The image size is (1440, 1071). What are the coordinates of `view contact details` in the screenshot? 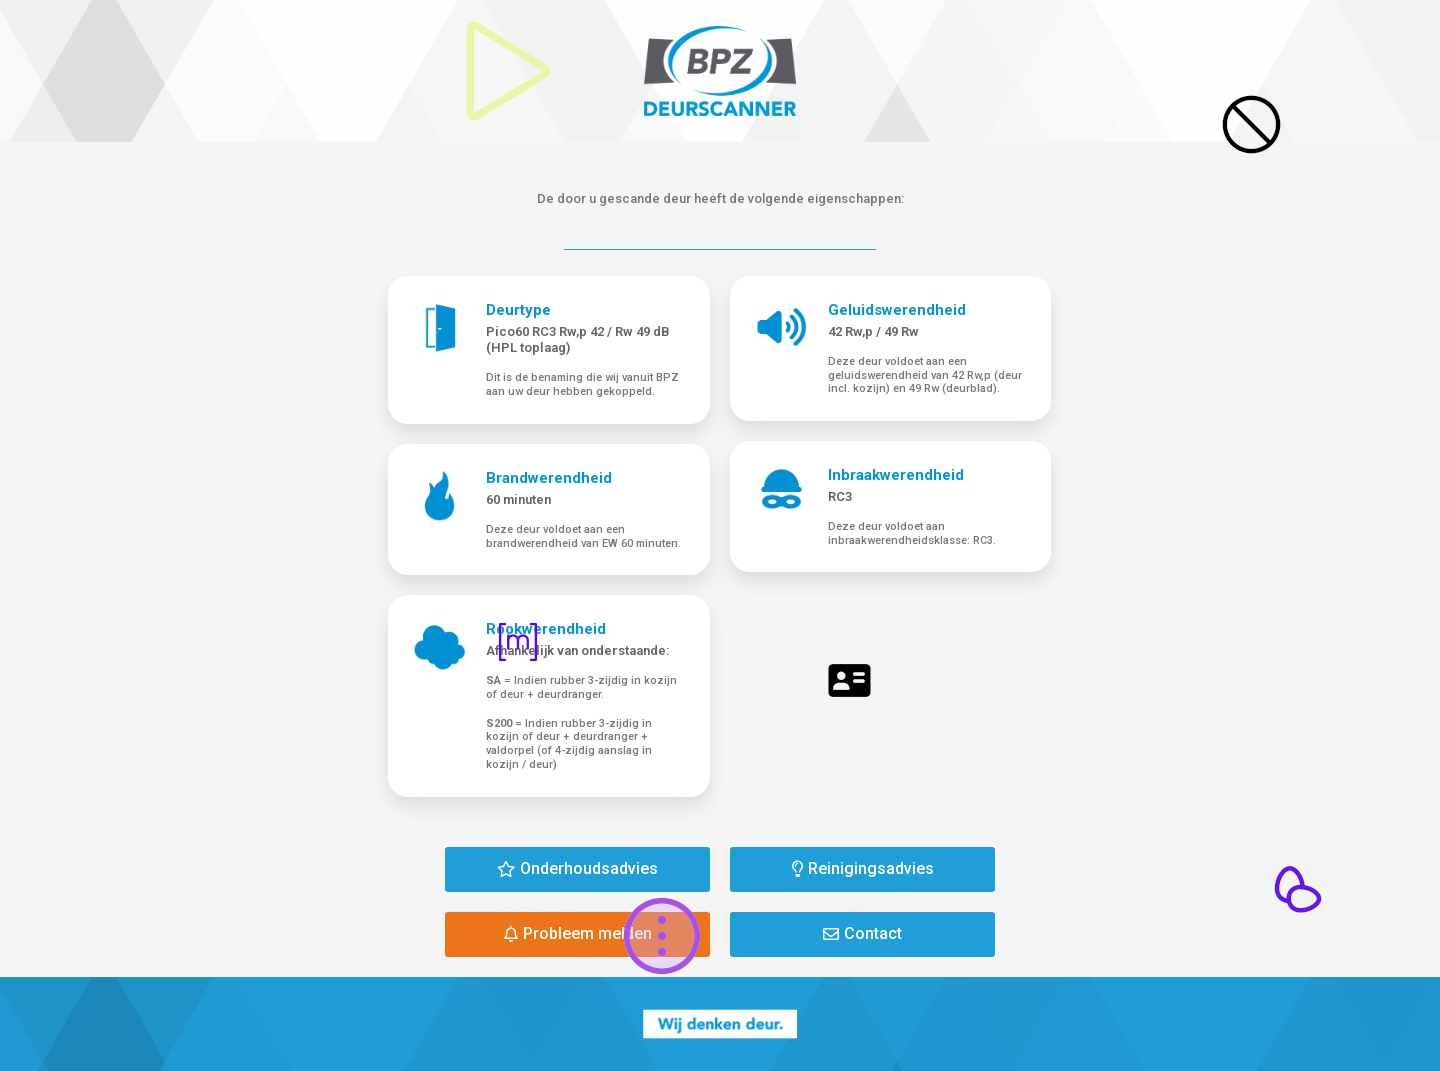 It's located at (849, 680).